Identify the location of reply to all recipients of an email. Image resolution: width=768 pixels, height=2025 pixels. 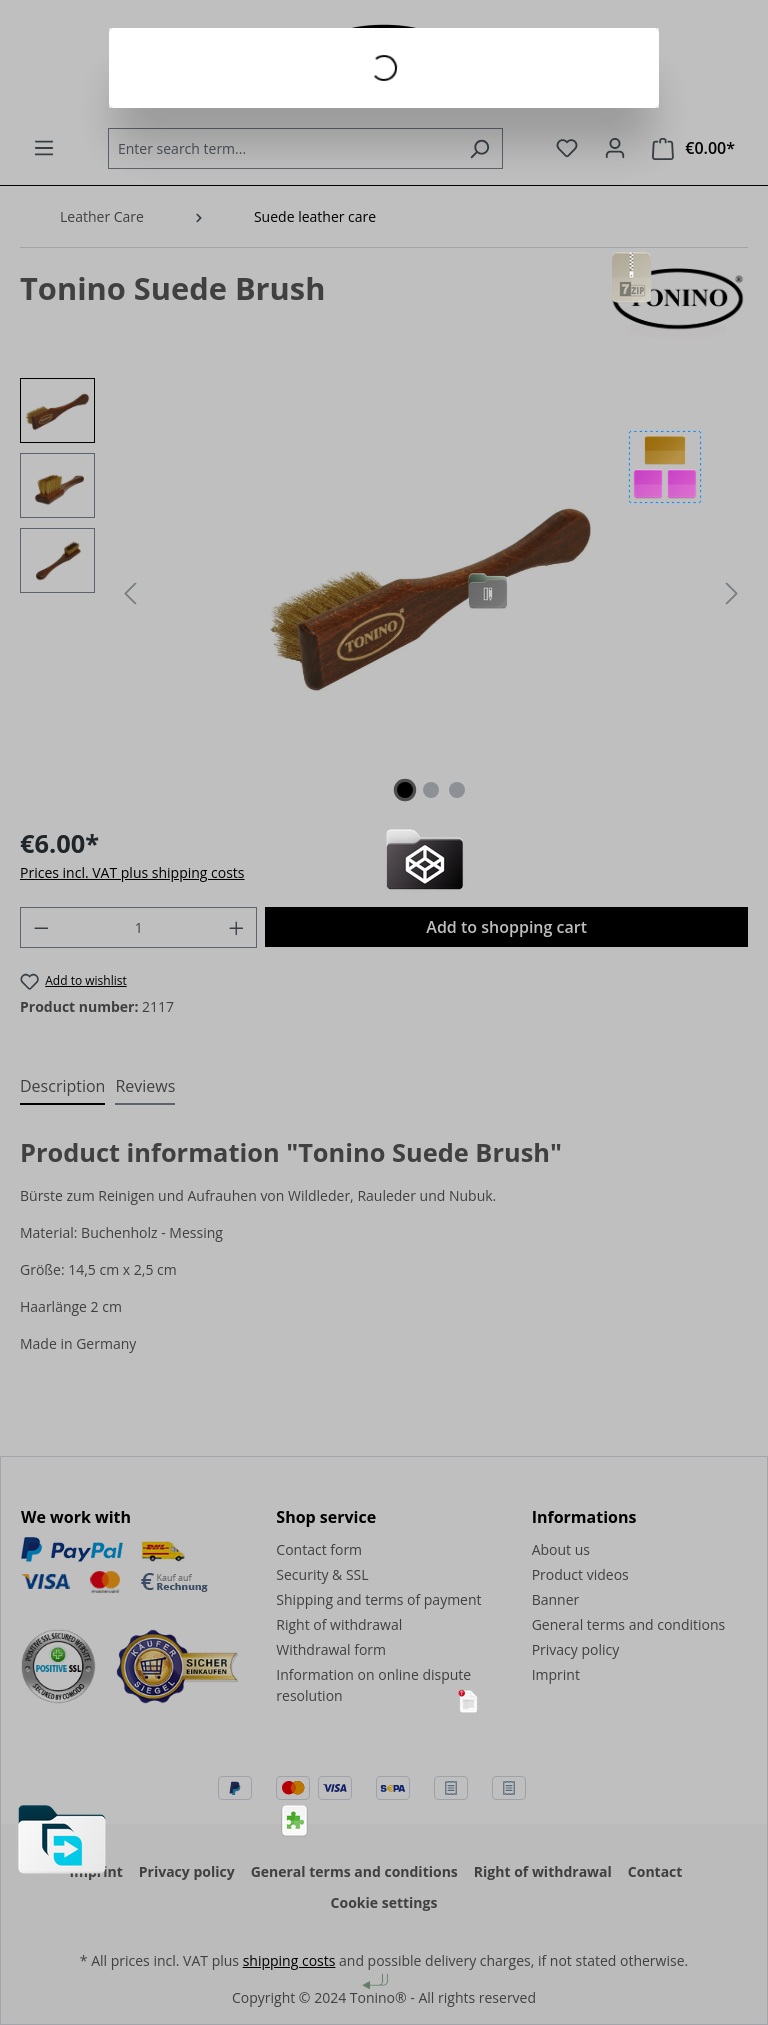
(374, 1981).